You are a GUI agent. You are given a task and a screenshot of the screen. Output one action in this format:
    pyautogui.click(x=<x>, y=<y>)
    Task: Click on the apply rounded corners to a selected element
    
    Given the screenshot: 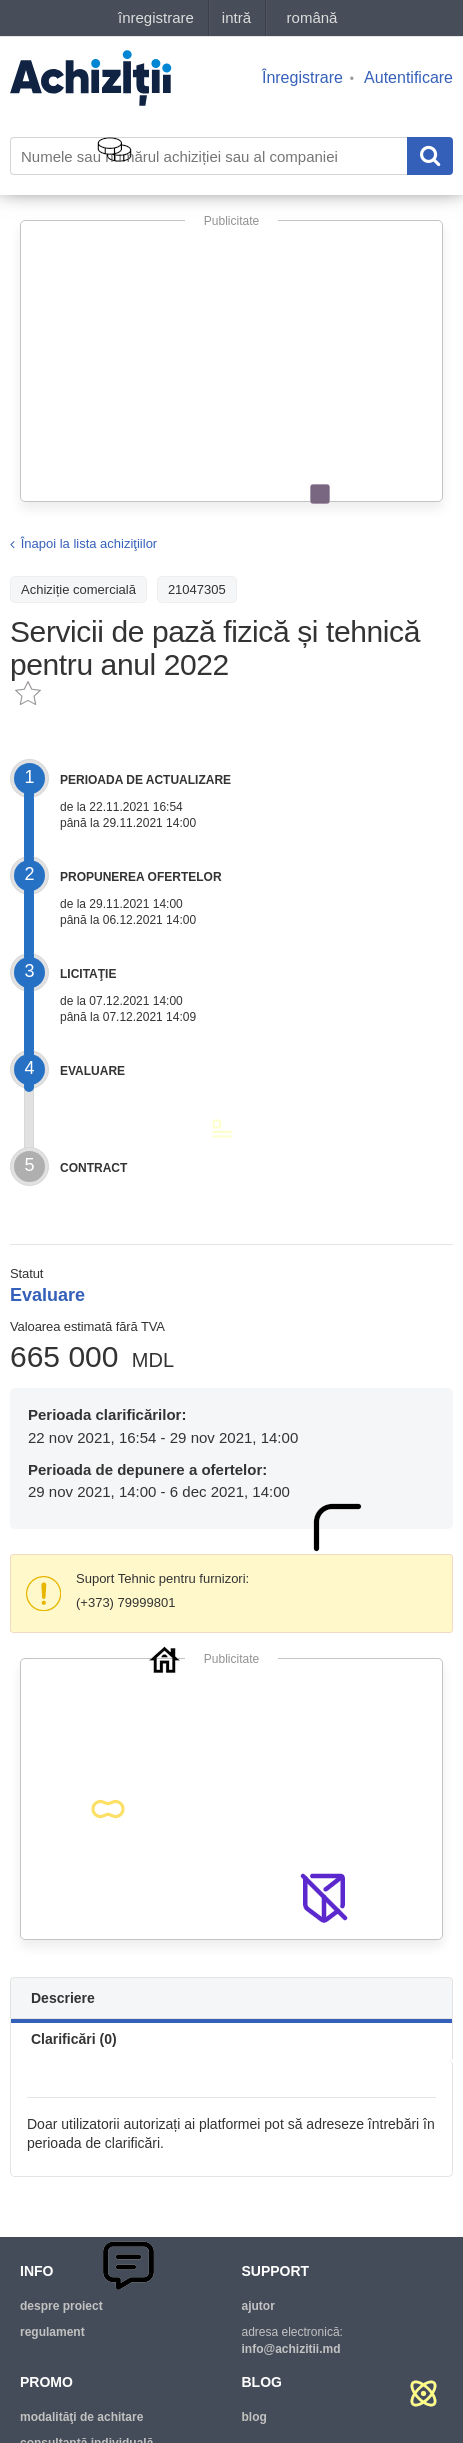 What is the action you would take?
    pyautogui.click(x=337, y=1527)
    